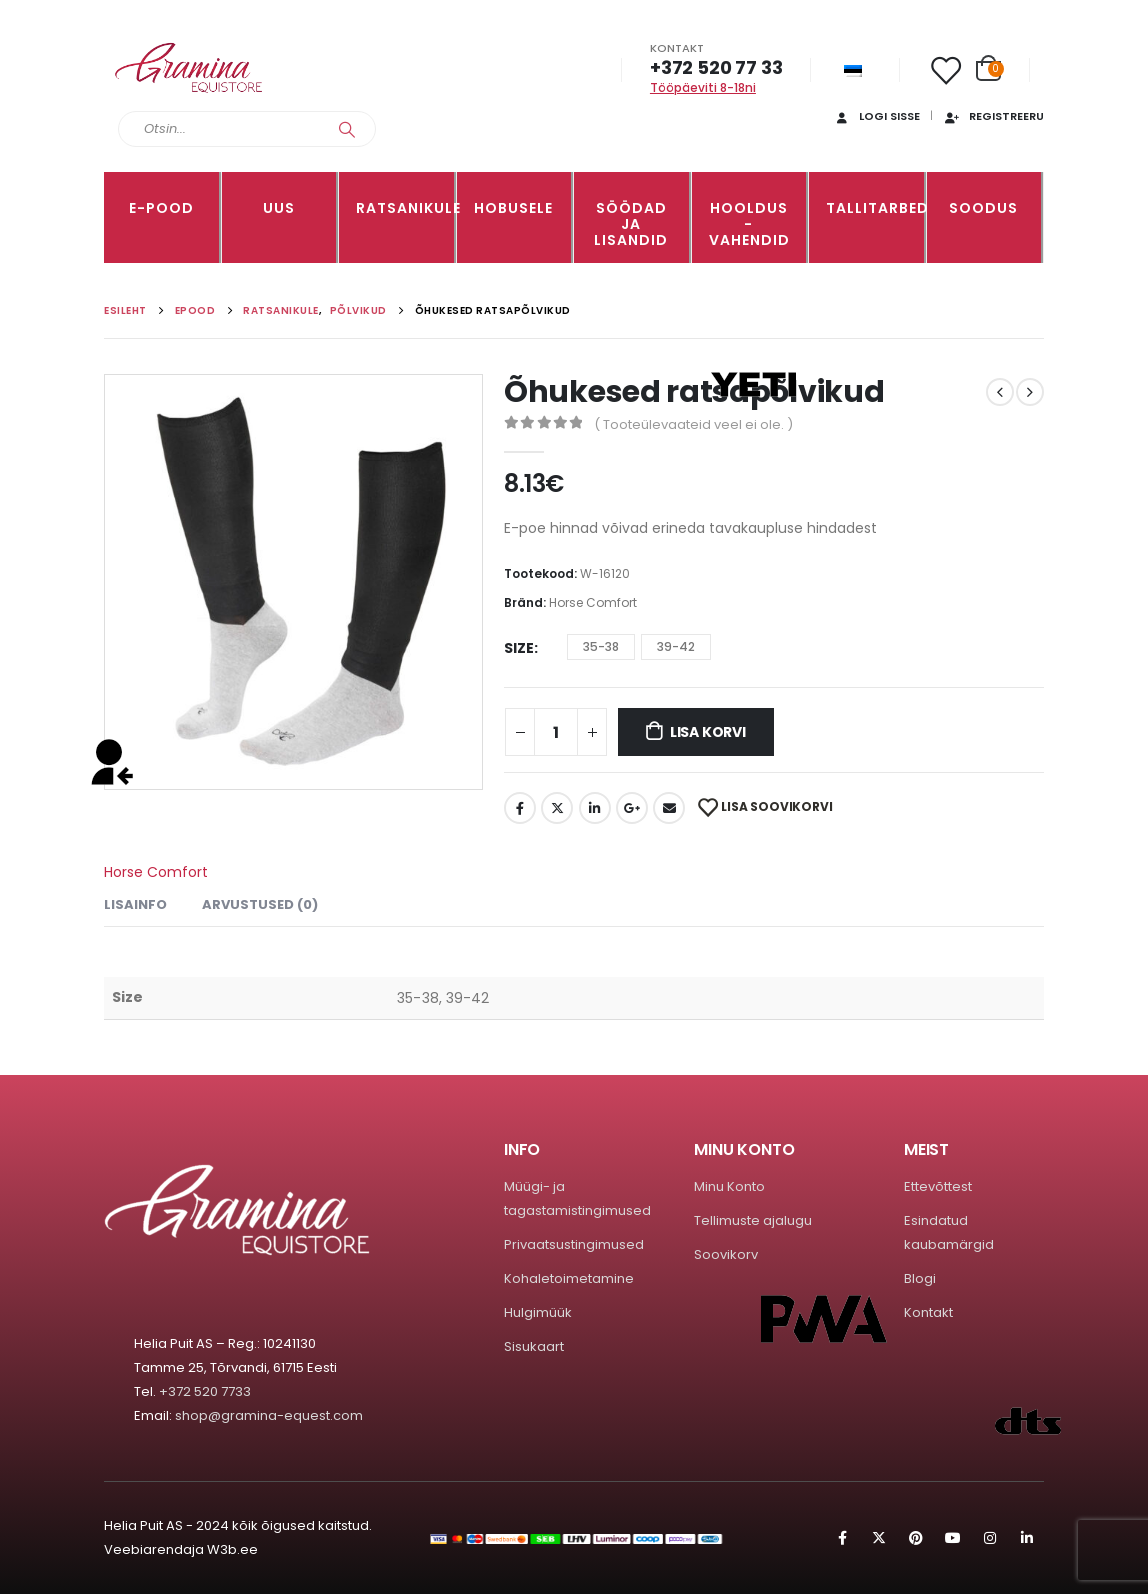  What do you see at coordinates (824, 1319) in the screenshot?
I see `progressive web app logo` at bounding box center [824, 1319].